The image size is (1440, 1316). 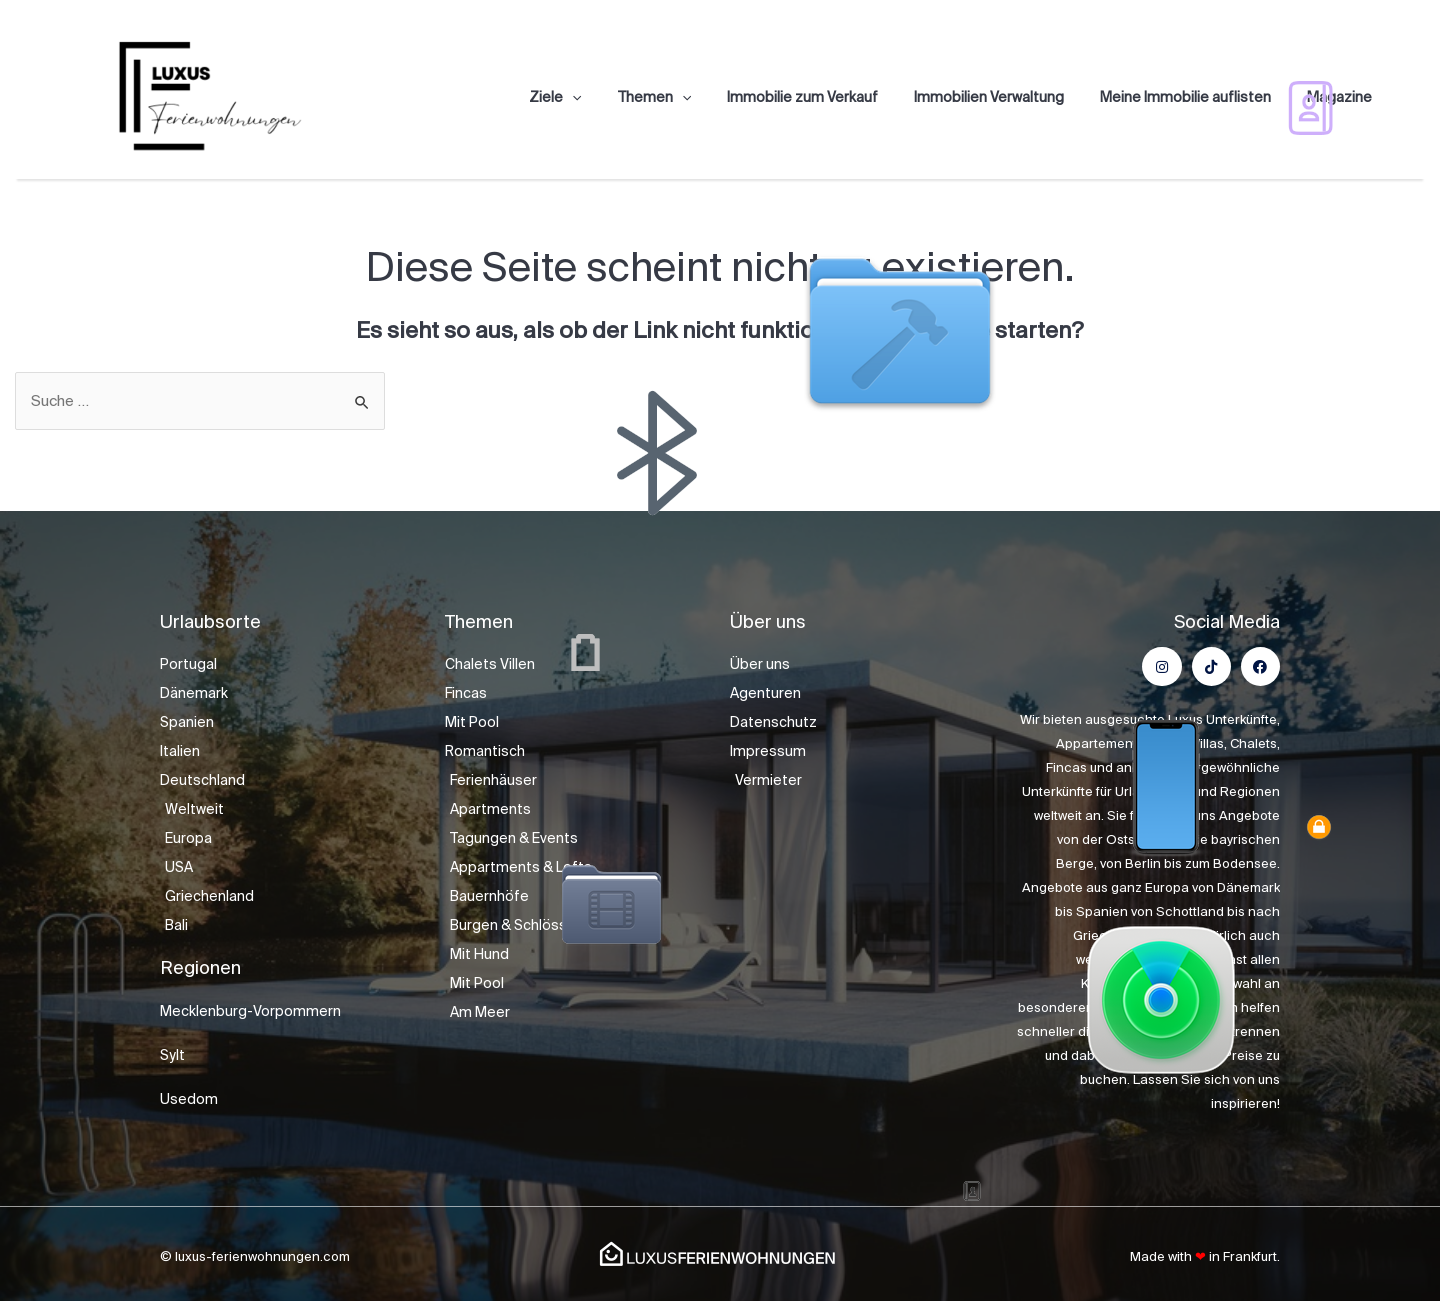 I want to click on open your videos folder, so click(x=611, y=904).